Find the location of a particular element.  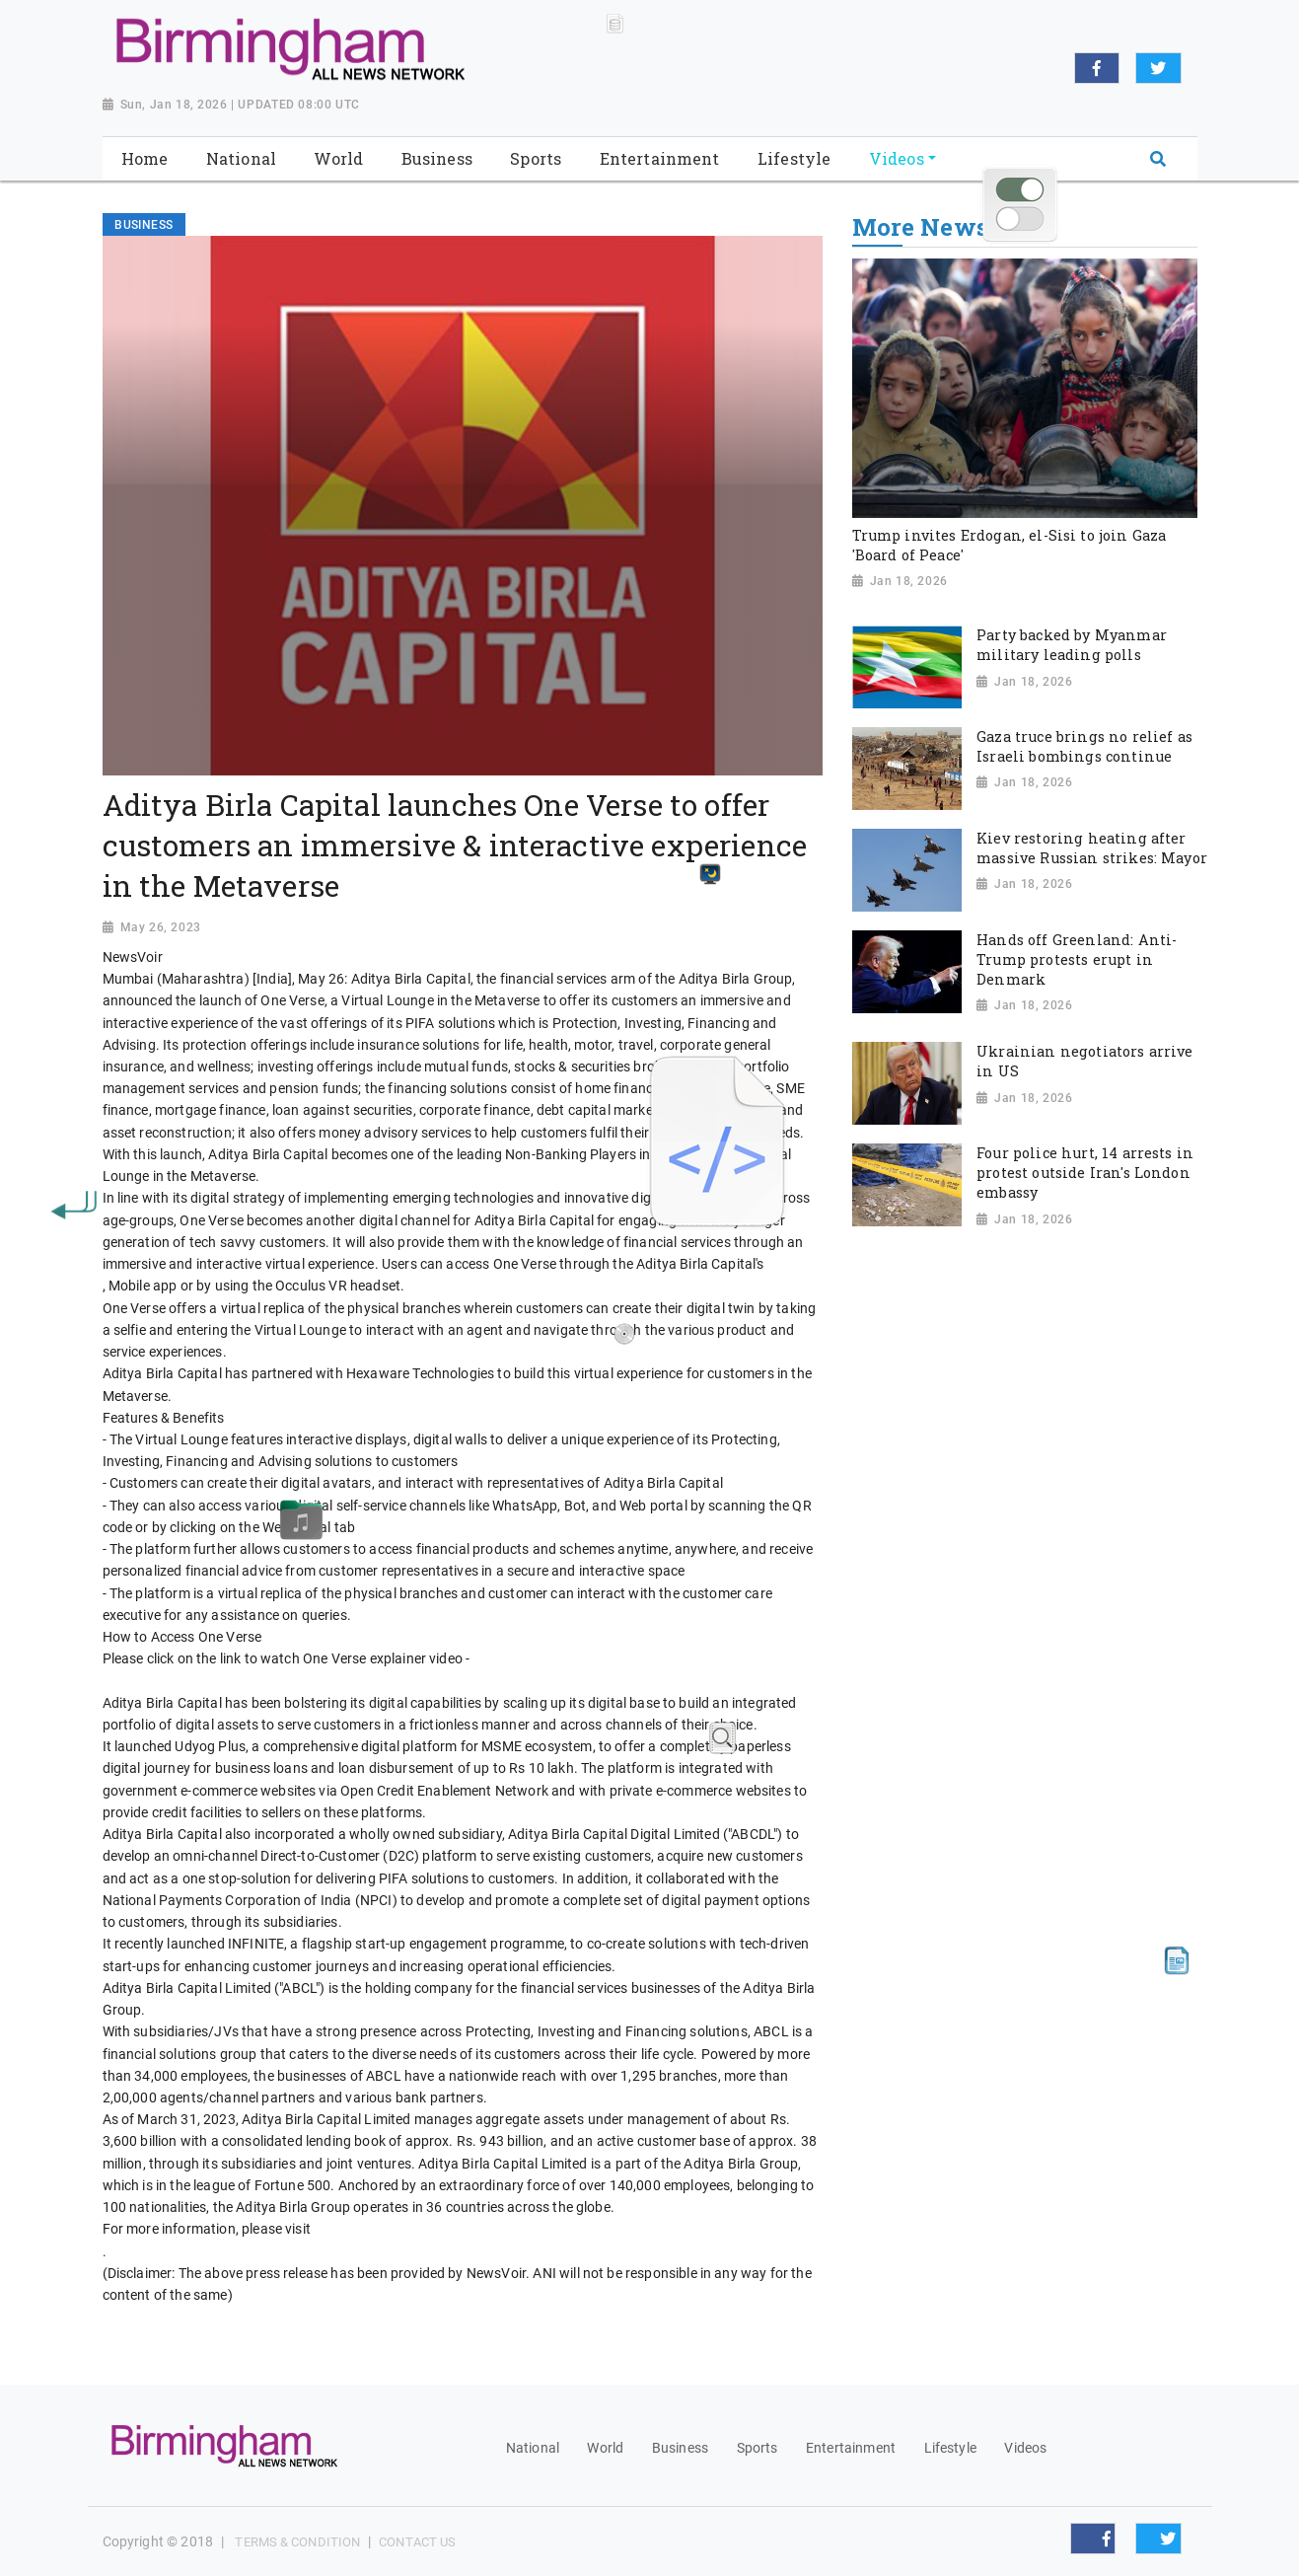

reply to all recipients of an email is located at coordinates (73, 1202).